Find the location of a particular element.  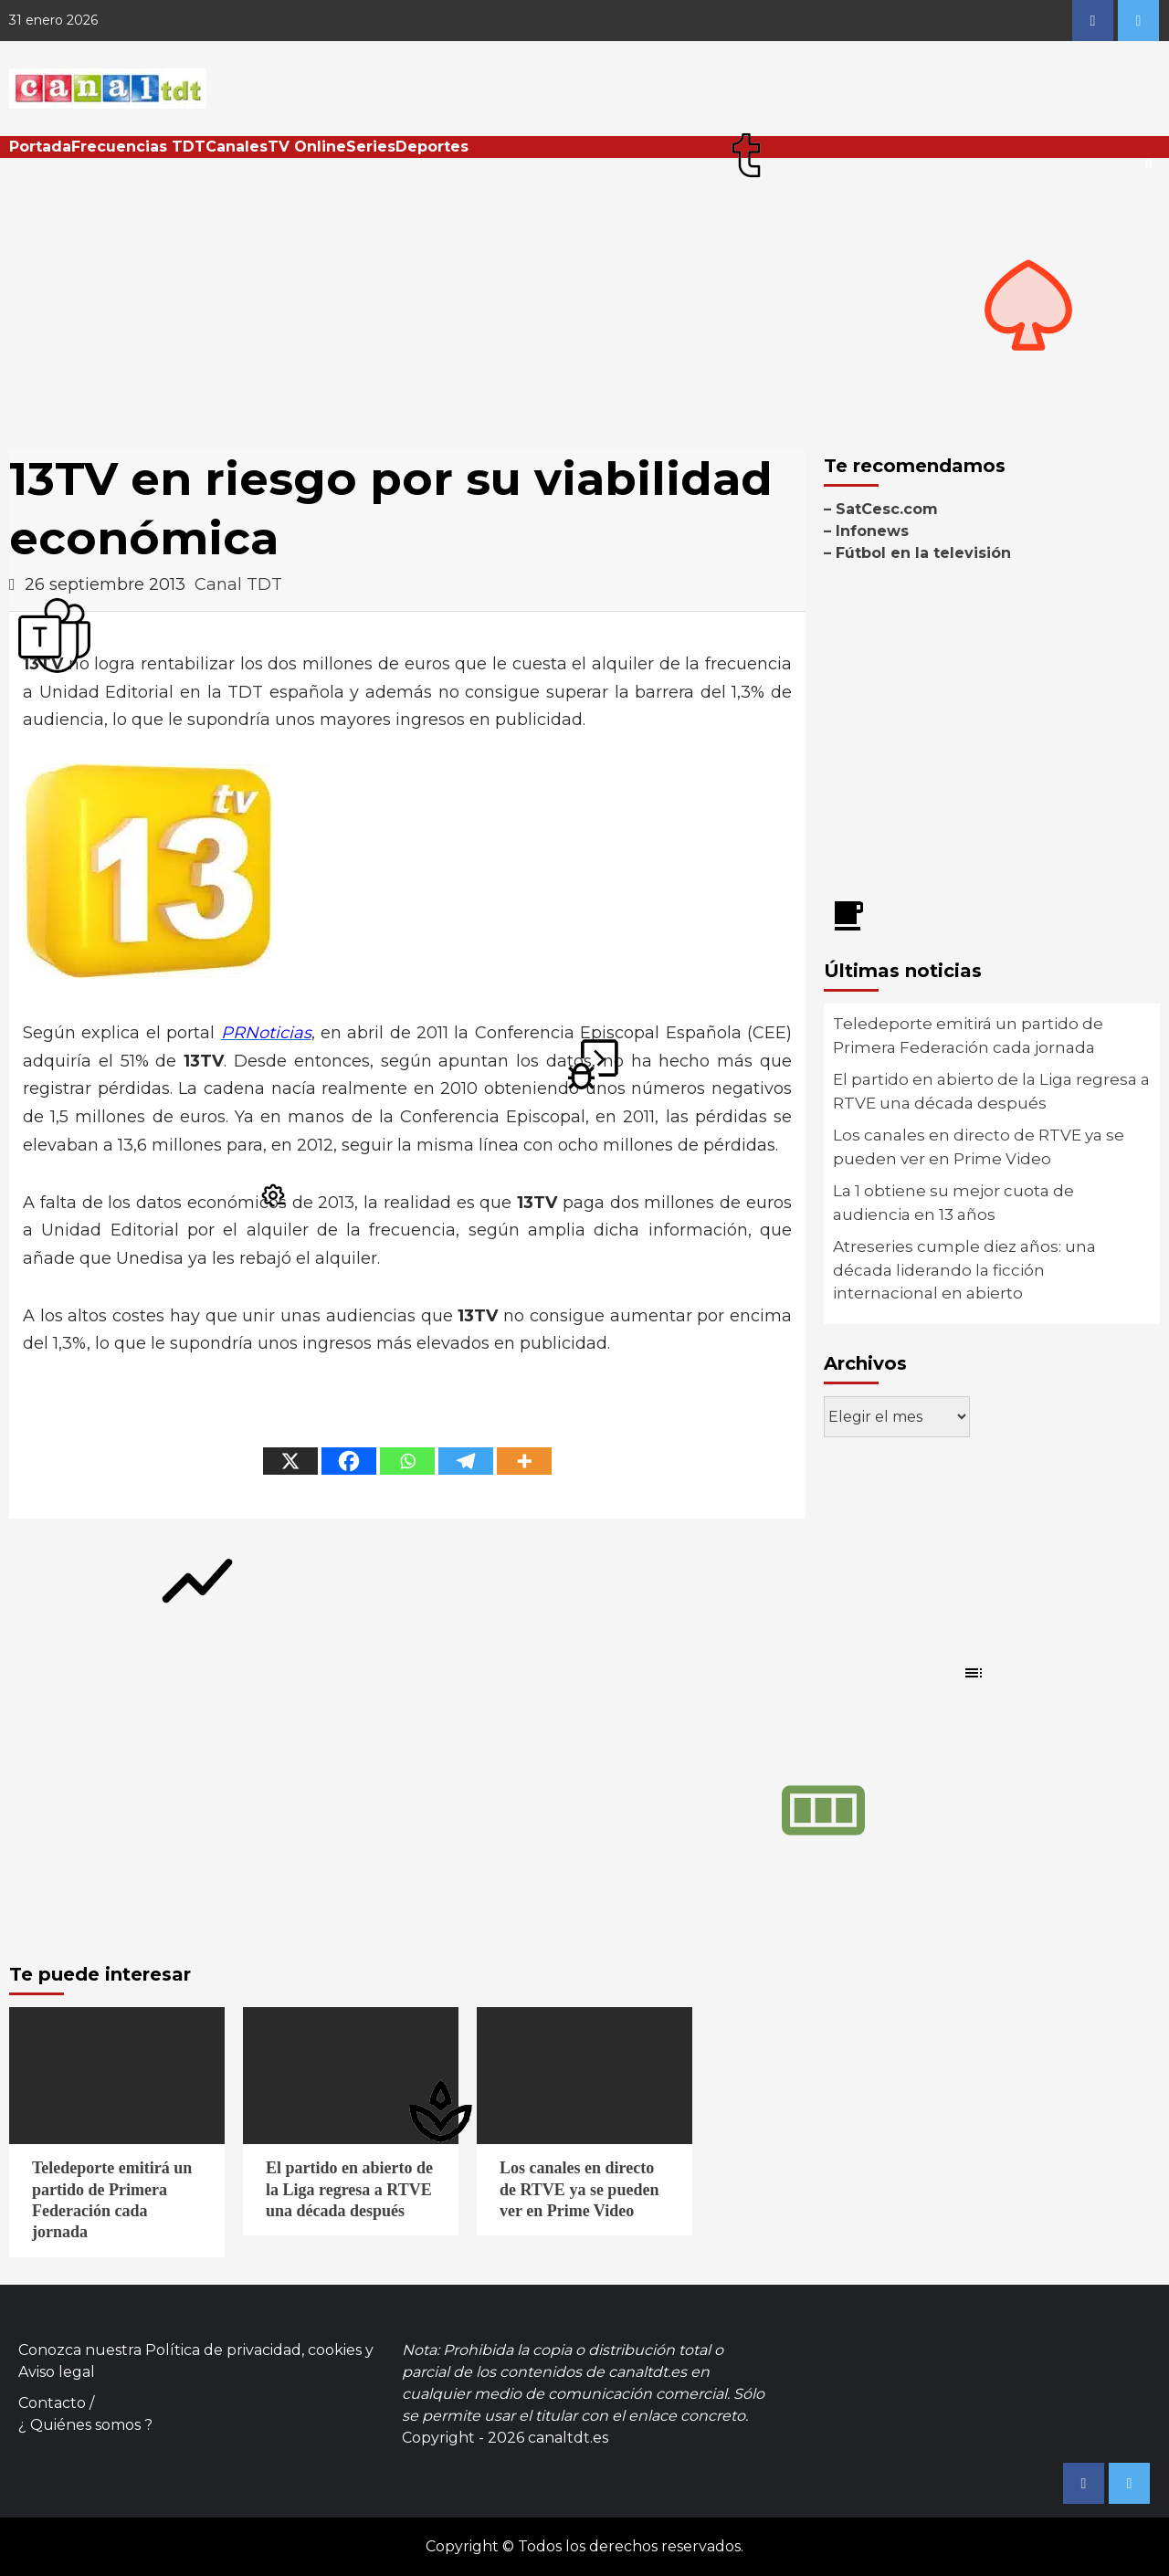

find nearby cafes or coffee shops is located at coordinates (848, 916).